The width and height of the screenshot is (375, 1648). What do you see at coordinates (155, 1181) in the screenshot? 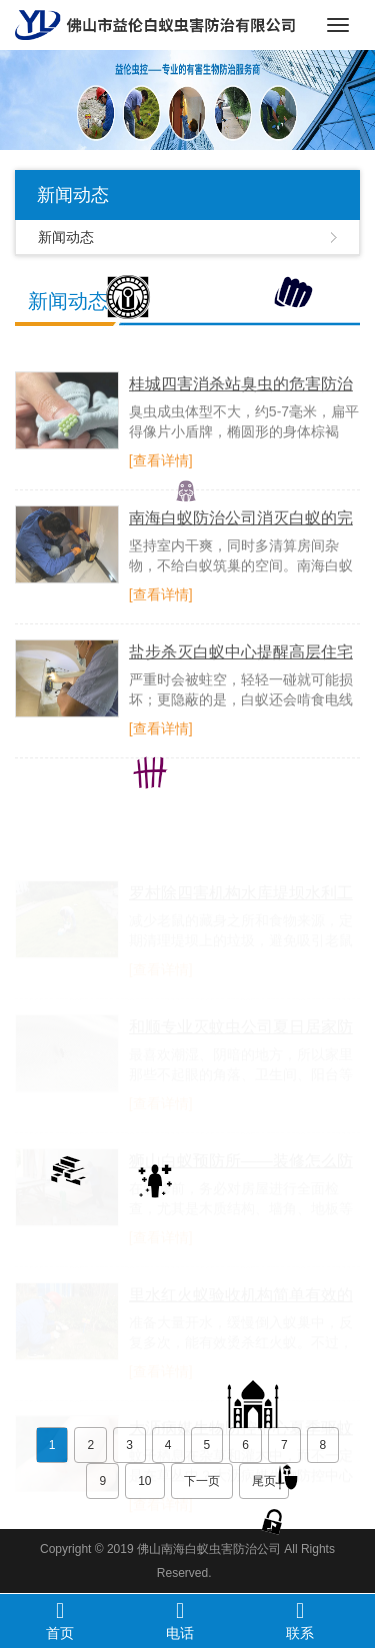
I see `activate healing ability or spell` at bounding box center [155, 1181].